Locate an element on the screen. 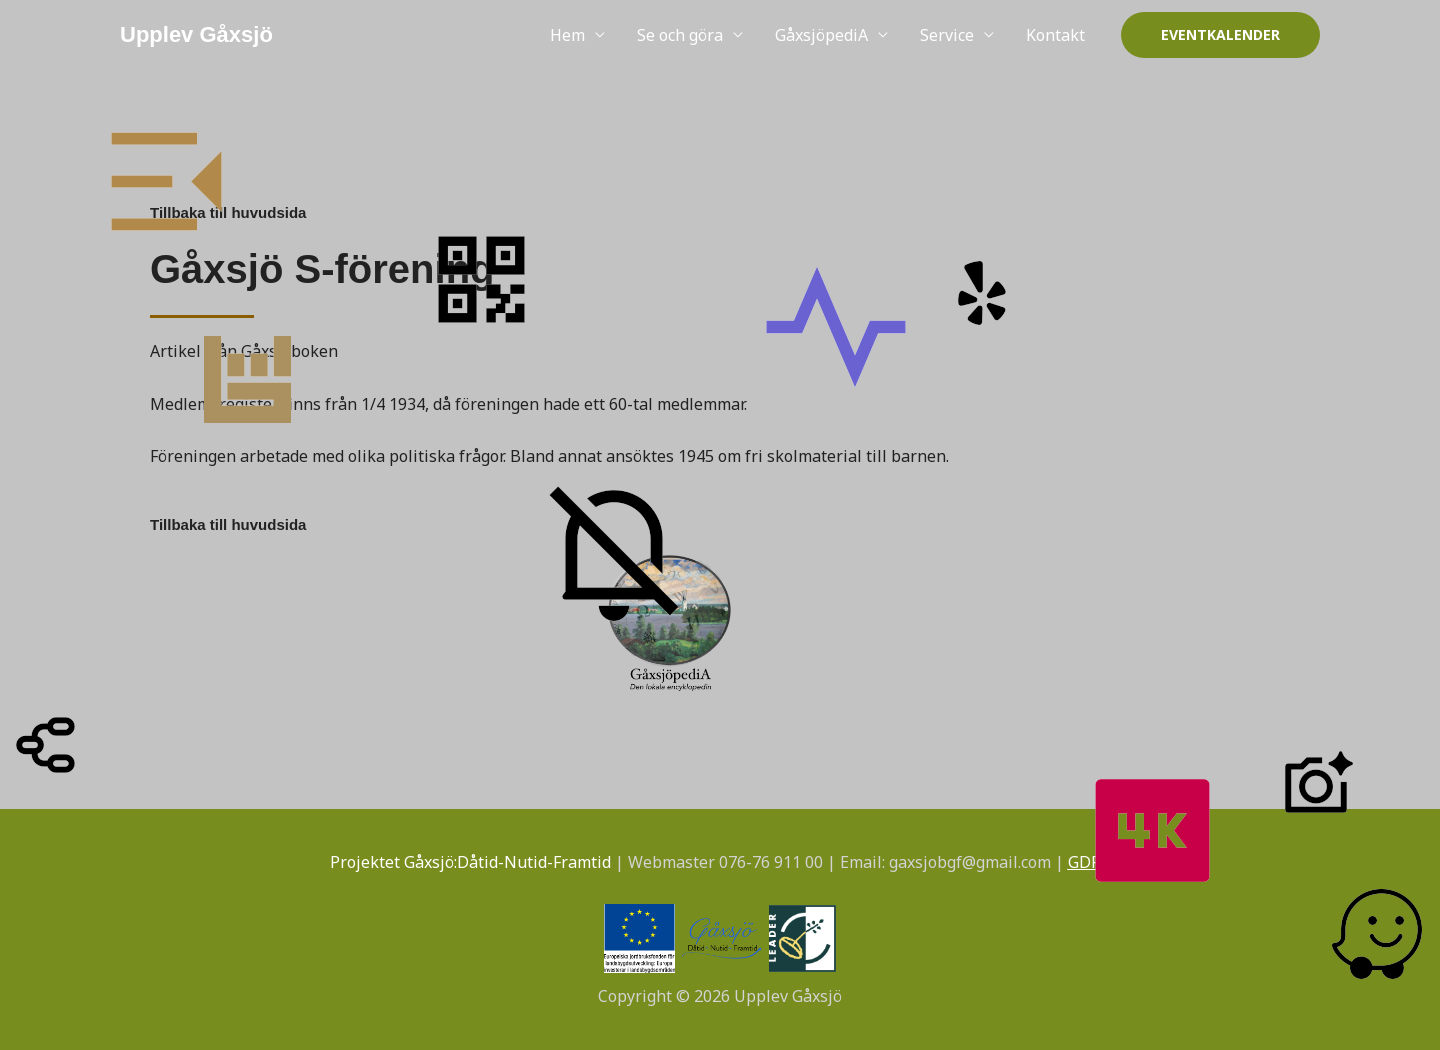 The height and width of the screenshot is (1050, 1440). activate AI-powered camera features is located at coordinates (1316, 785).